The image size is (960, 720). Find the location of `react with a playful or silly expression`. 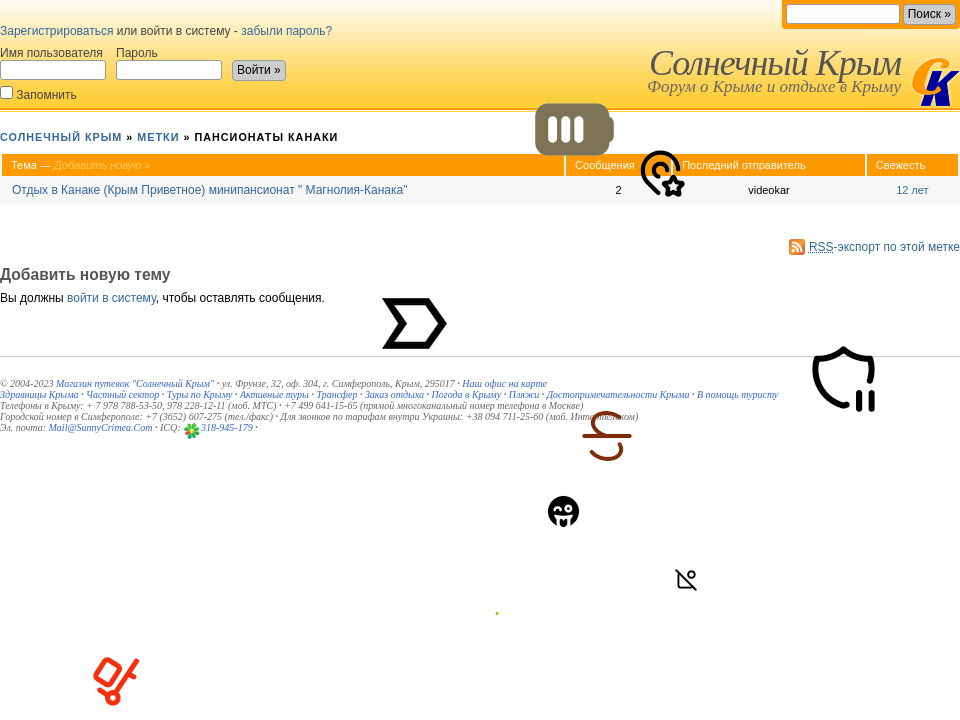

react with a playful or silly expression is located at coordinates (563, 511).